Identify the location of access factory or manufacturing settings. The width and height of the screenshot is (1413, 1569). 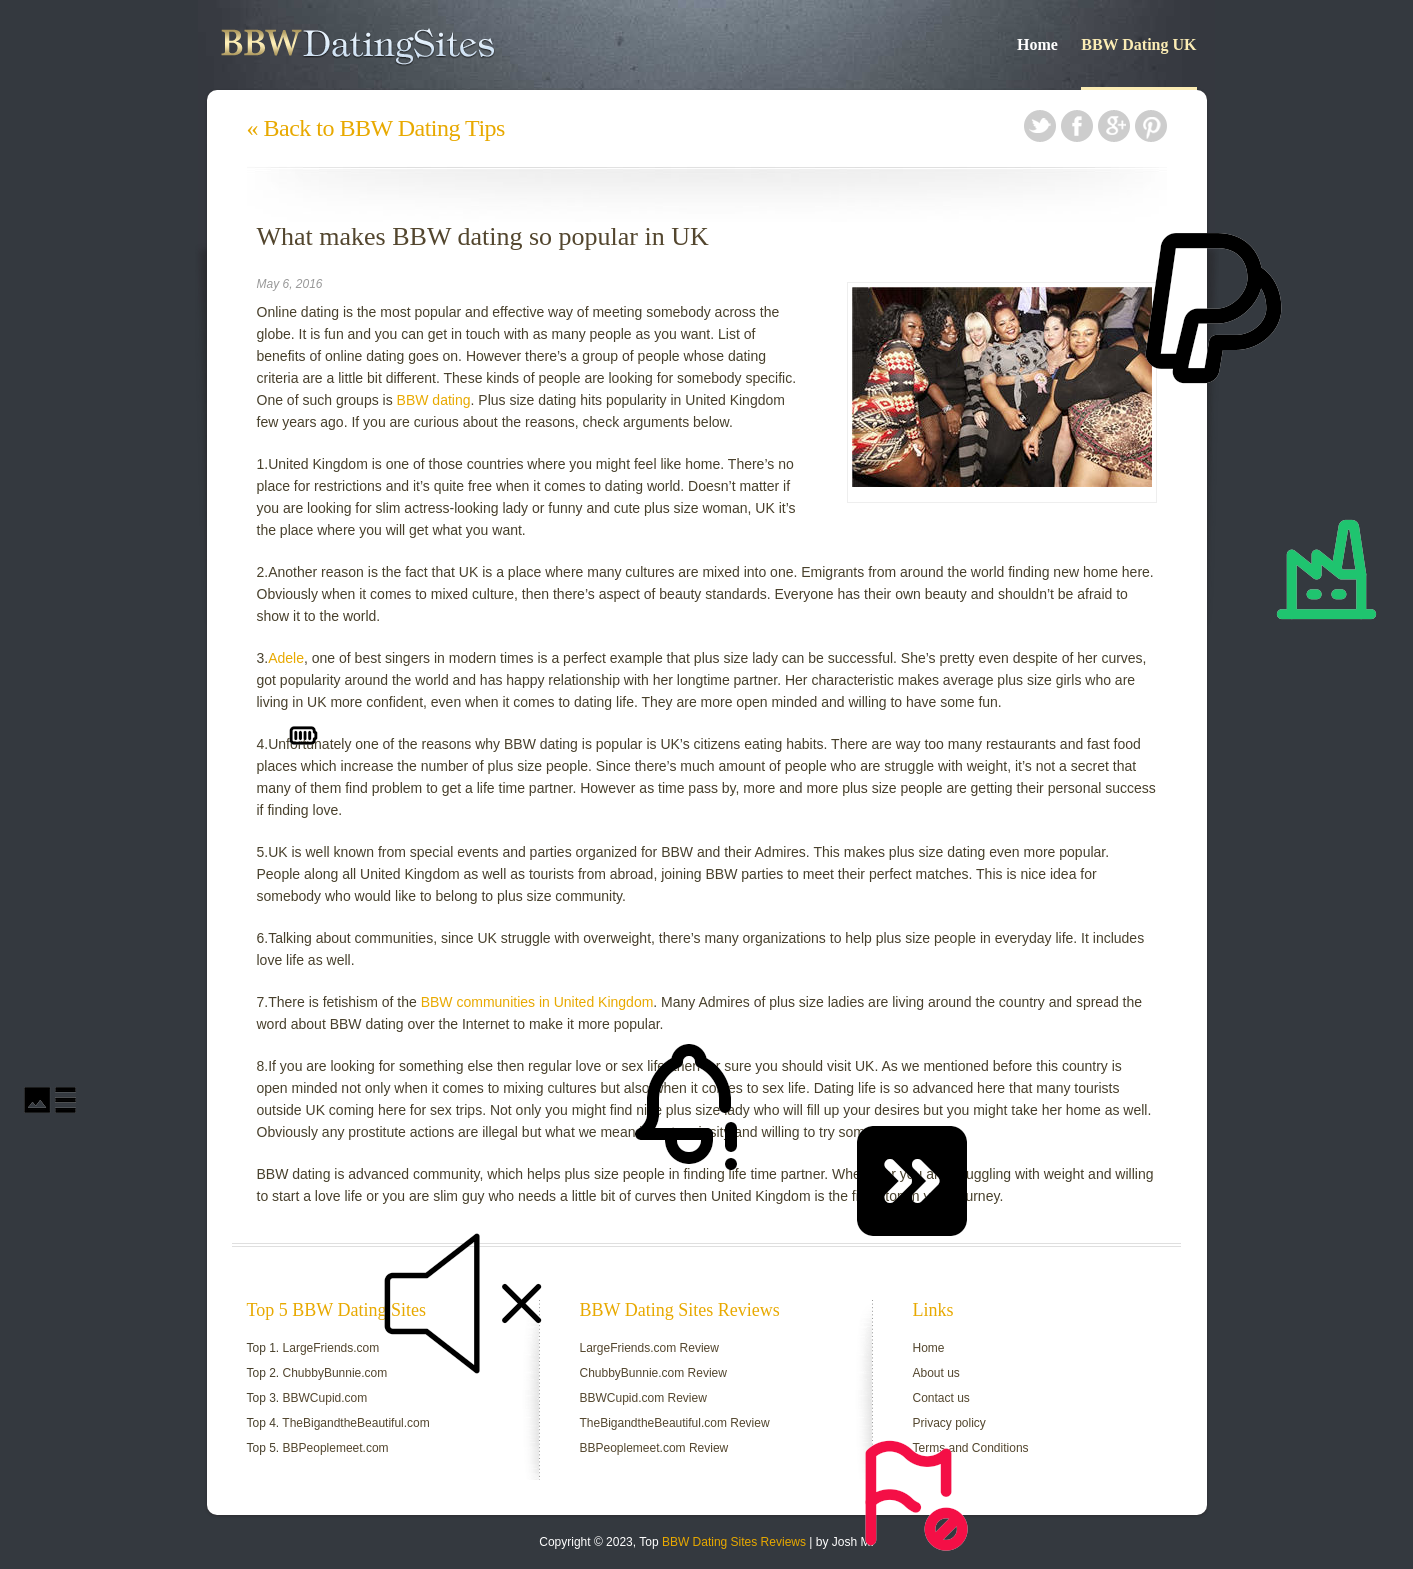
(1326, 569).